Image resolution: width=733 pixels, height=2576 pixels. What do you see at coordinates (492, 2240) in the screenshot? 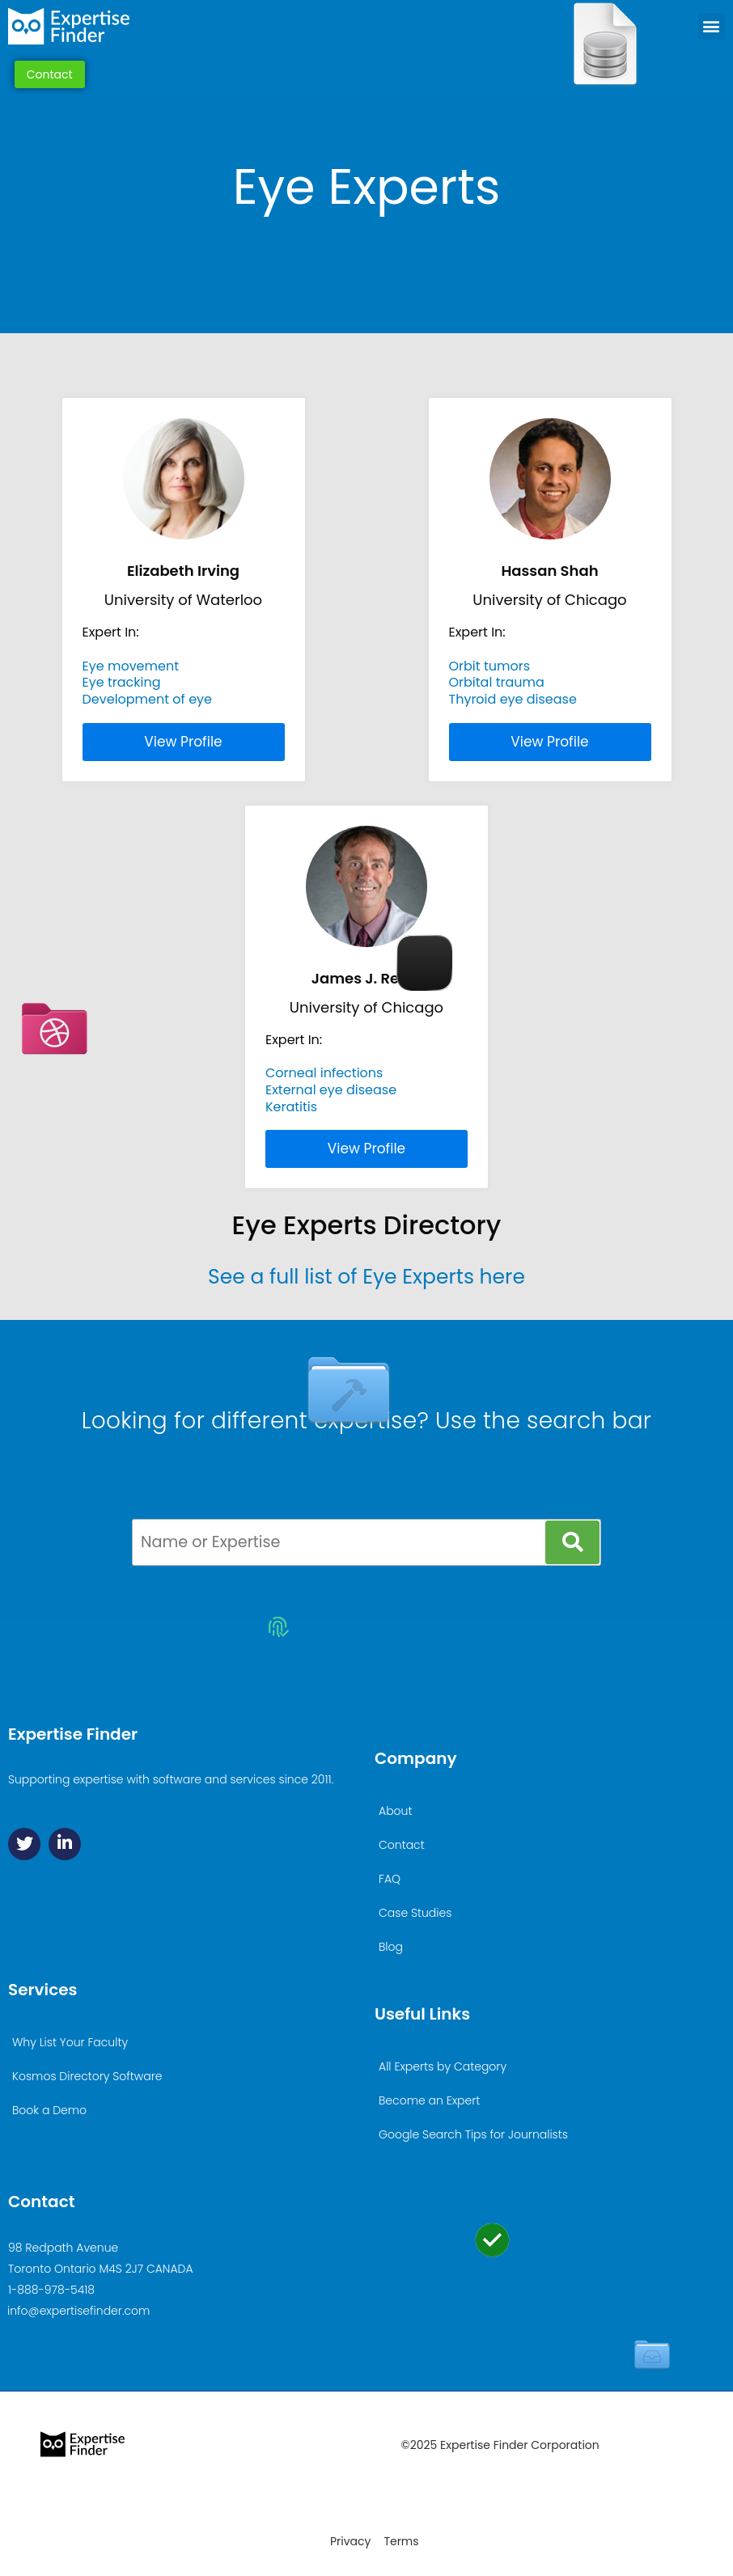
I see `confirm or accept an action` at bounding box center [492, 2240].